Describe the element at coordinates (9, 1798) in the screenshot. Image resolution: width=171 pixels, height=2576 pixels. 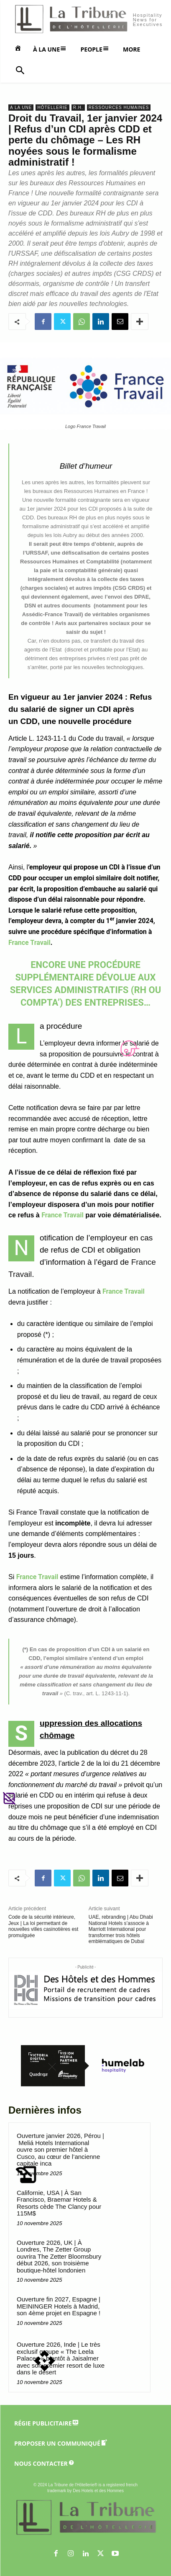
I see `inbox disabled or unavailable` at that location.